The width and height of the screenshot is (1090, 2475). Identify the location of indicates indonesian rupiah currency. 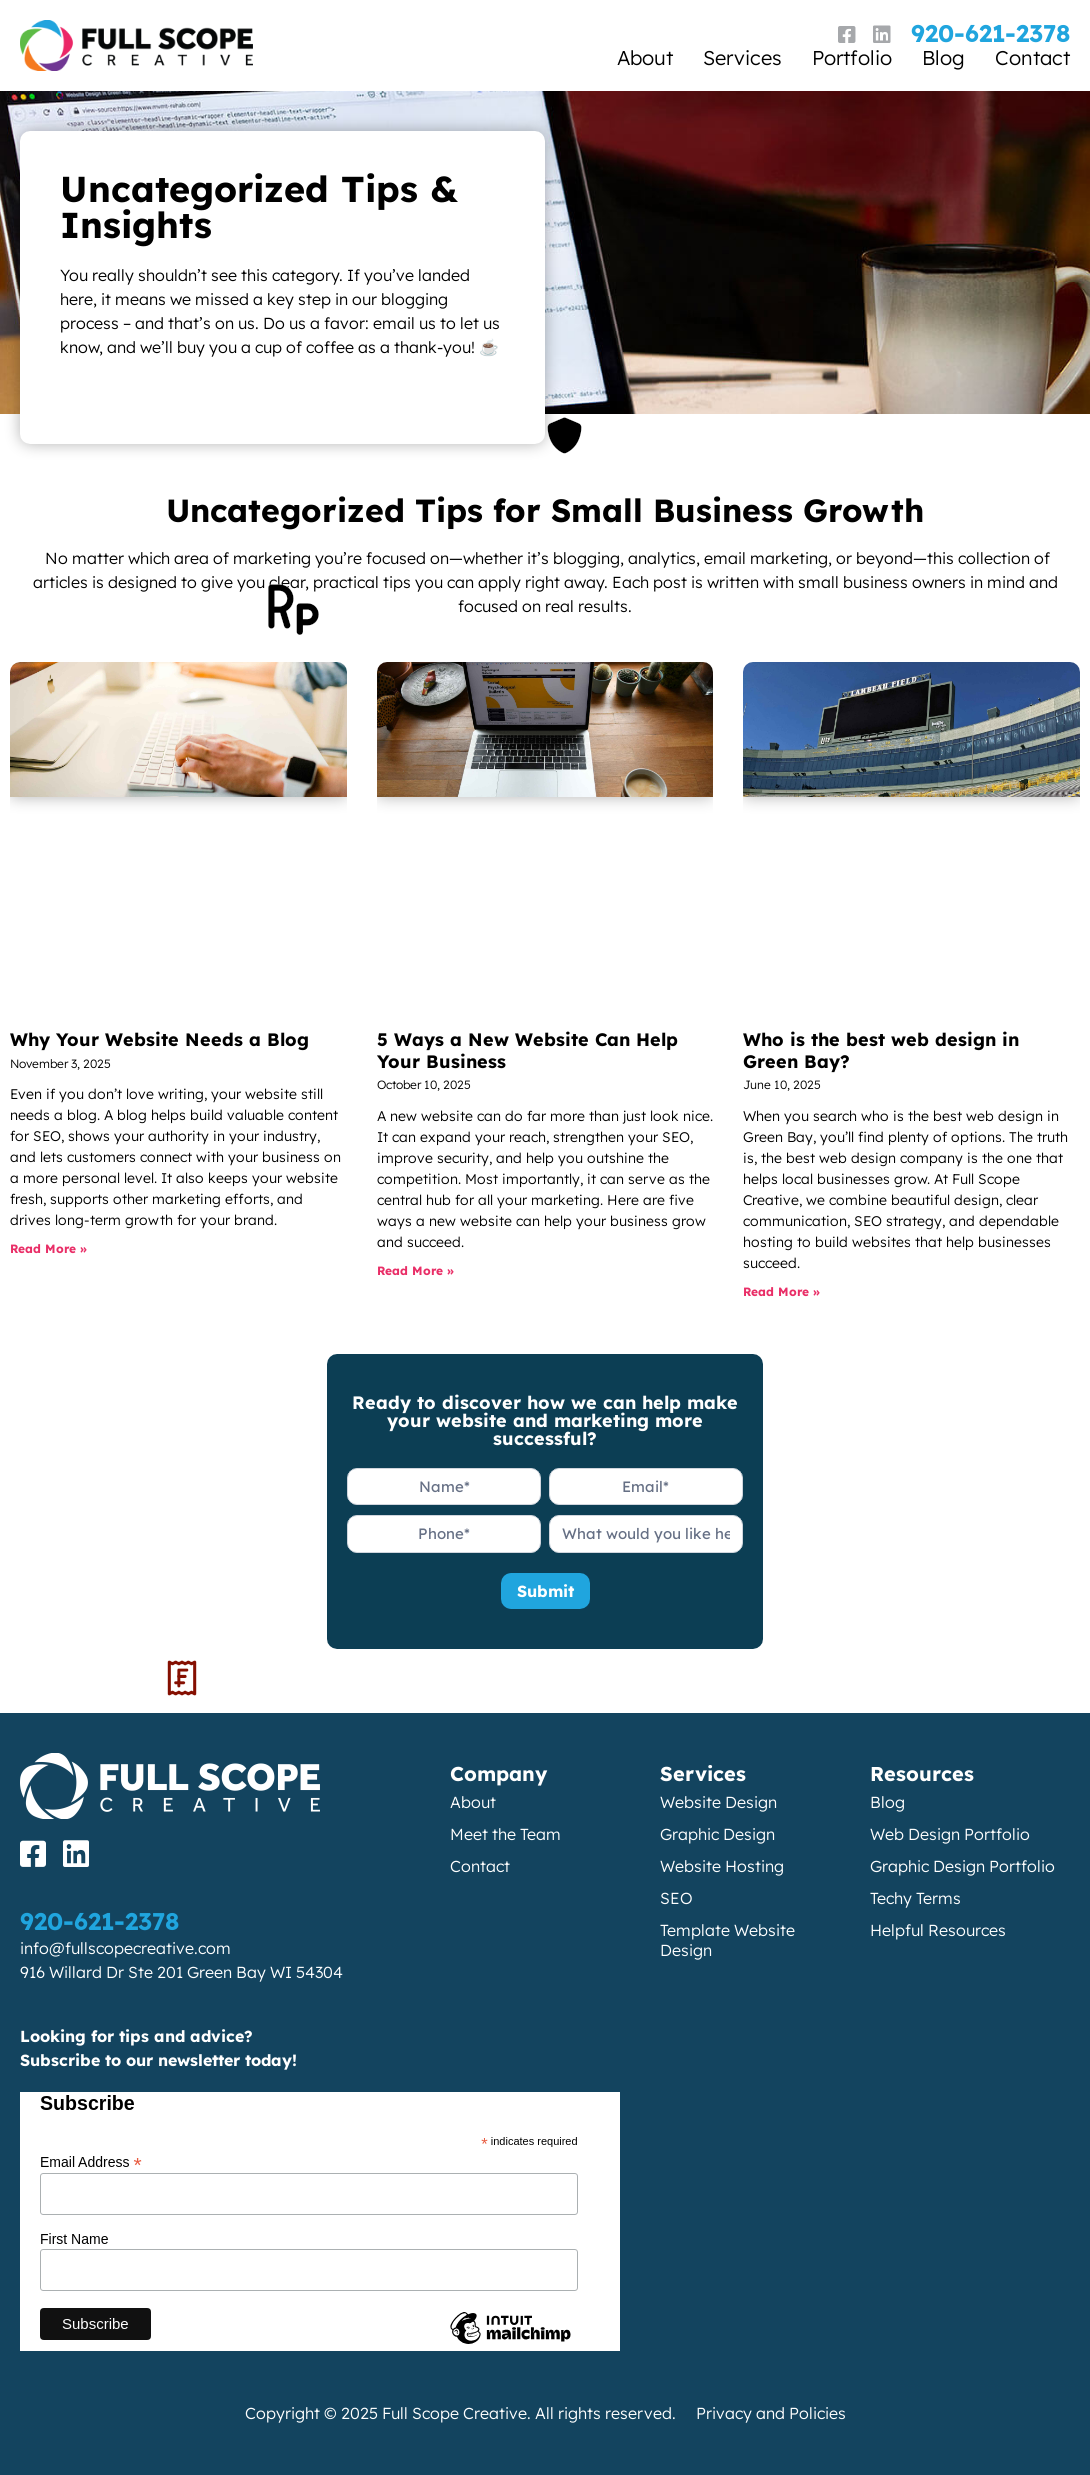
(293, 606).